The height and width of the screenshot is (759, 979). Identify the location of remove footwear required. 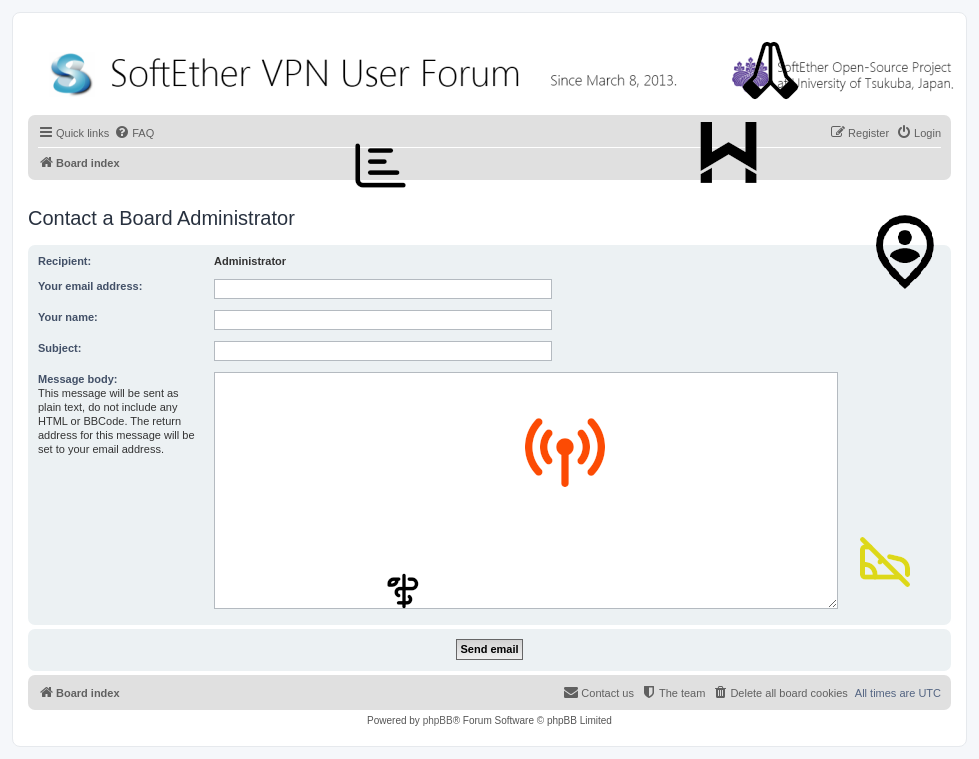
(885, 562).